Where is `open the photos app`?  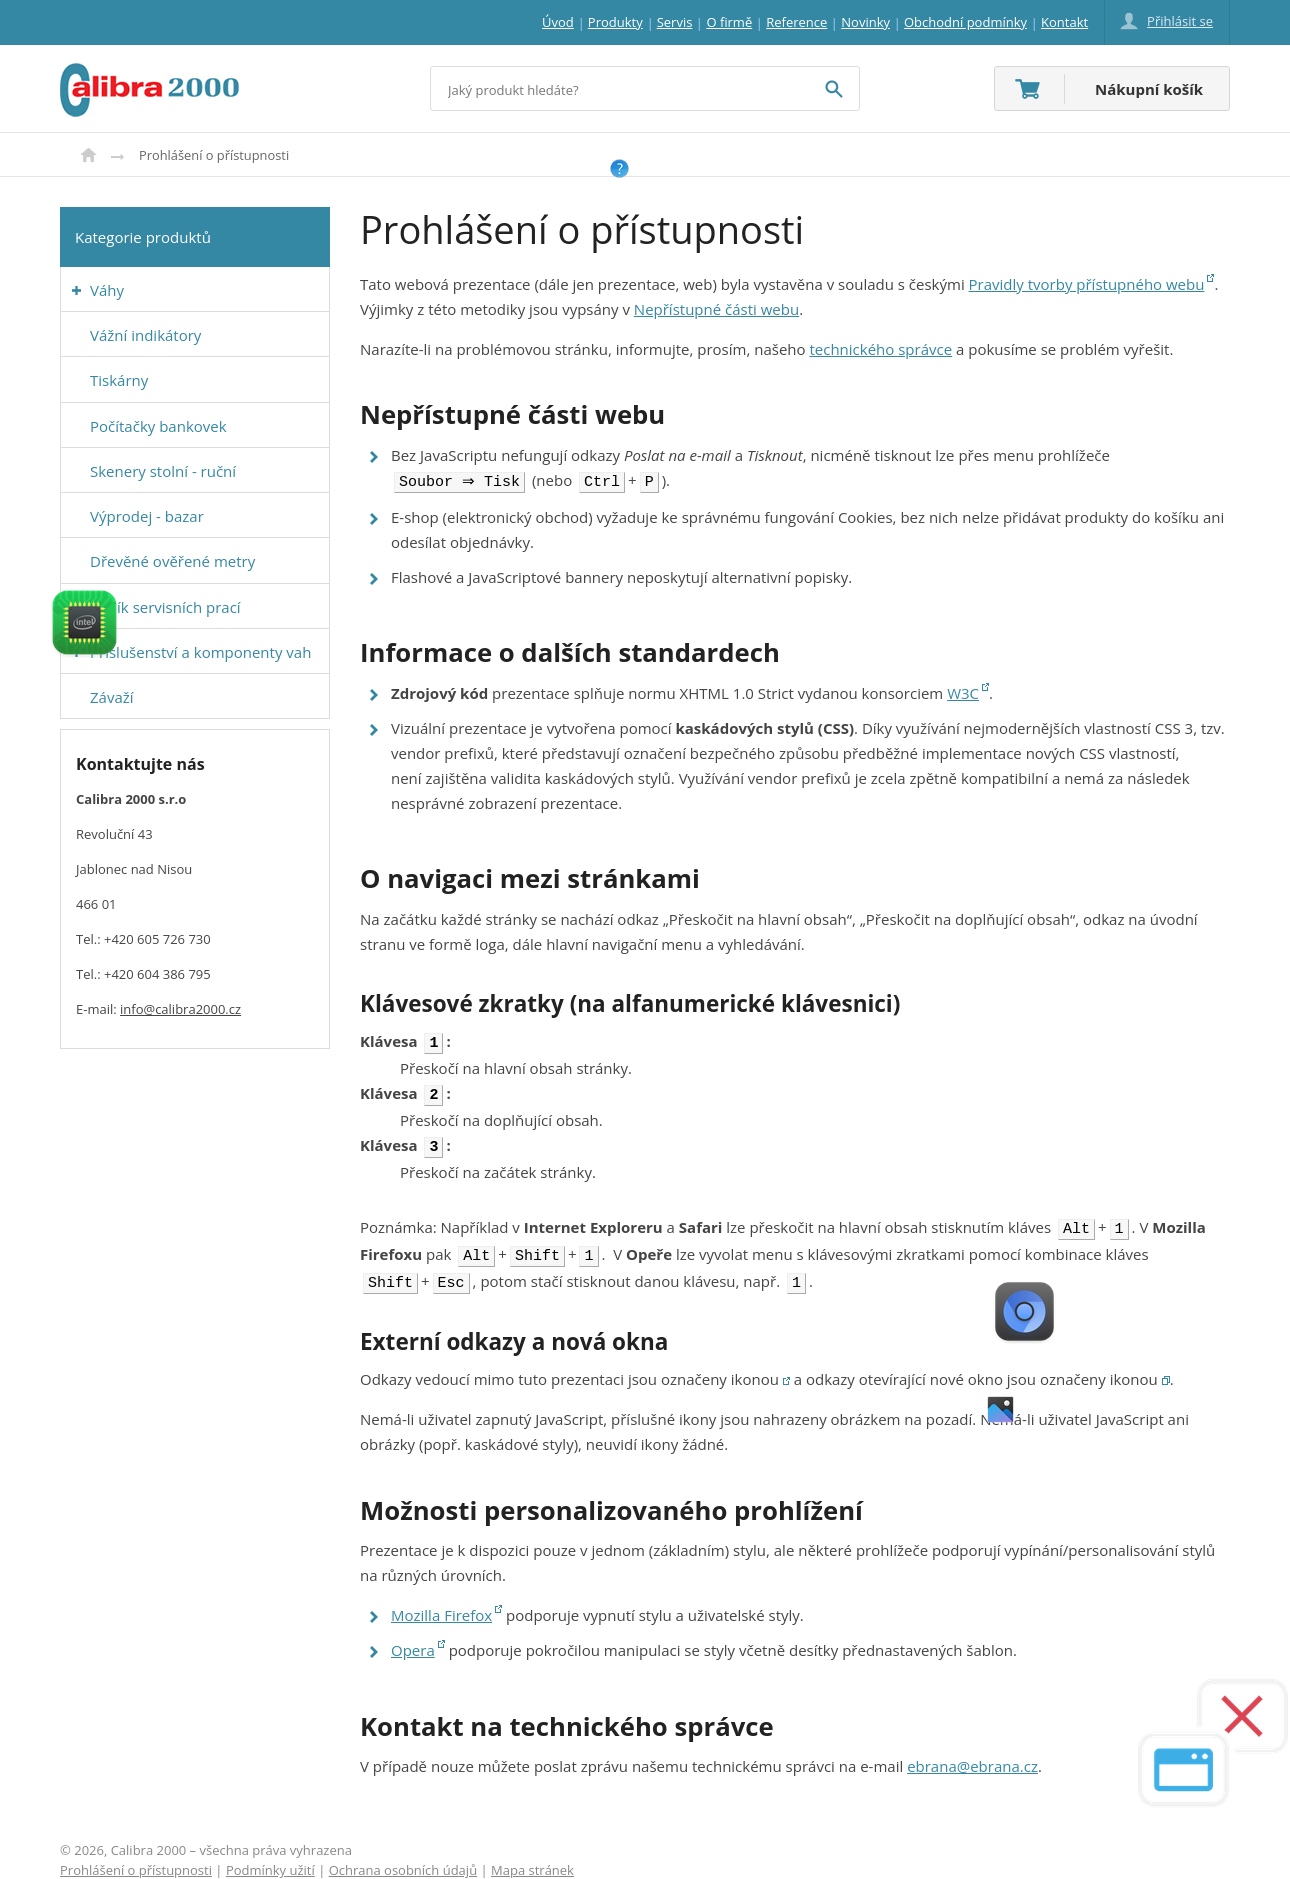
open the photos app is located at coordinates (1000, 1409).